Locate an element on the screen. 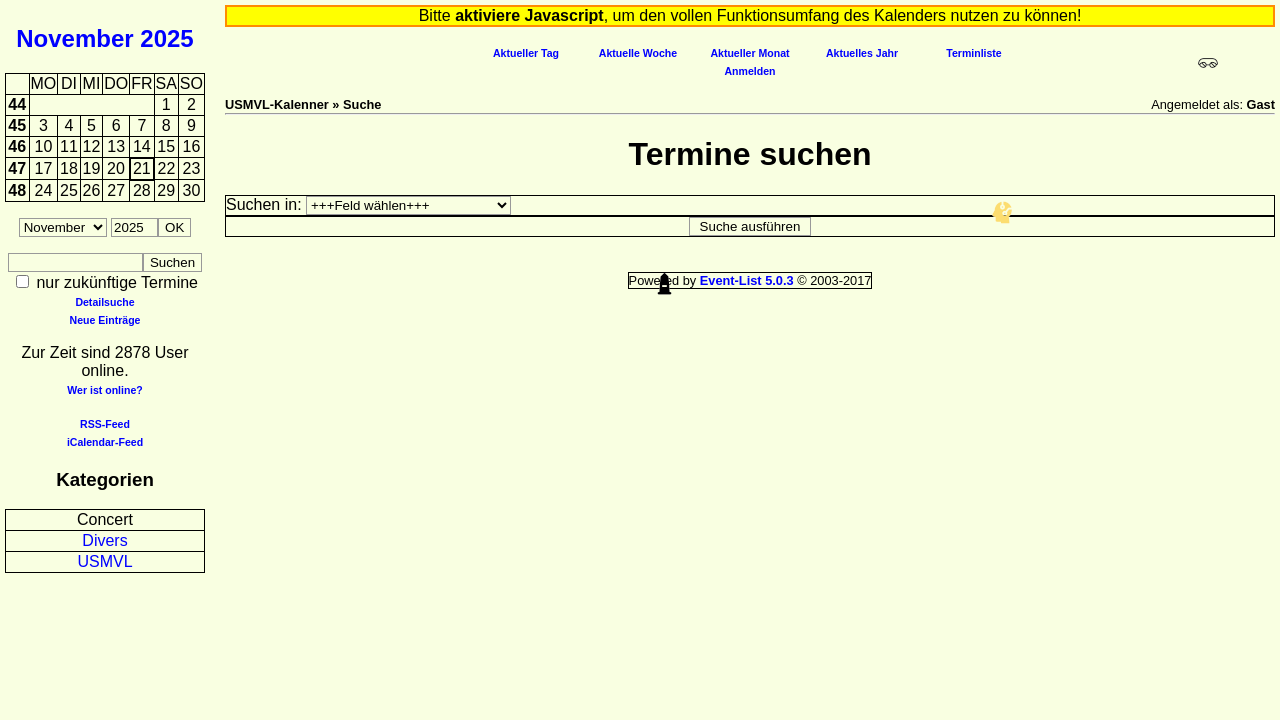 This screenshot has width=1280, height=720. access swimming or sports activity settings is located at coordinates (1208, 63).